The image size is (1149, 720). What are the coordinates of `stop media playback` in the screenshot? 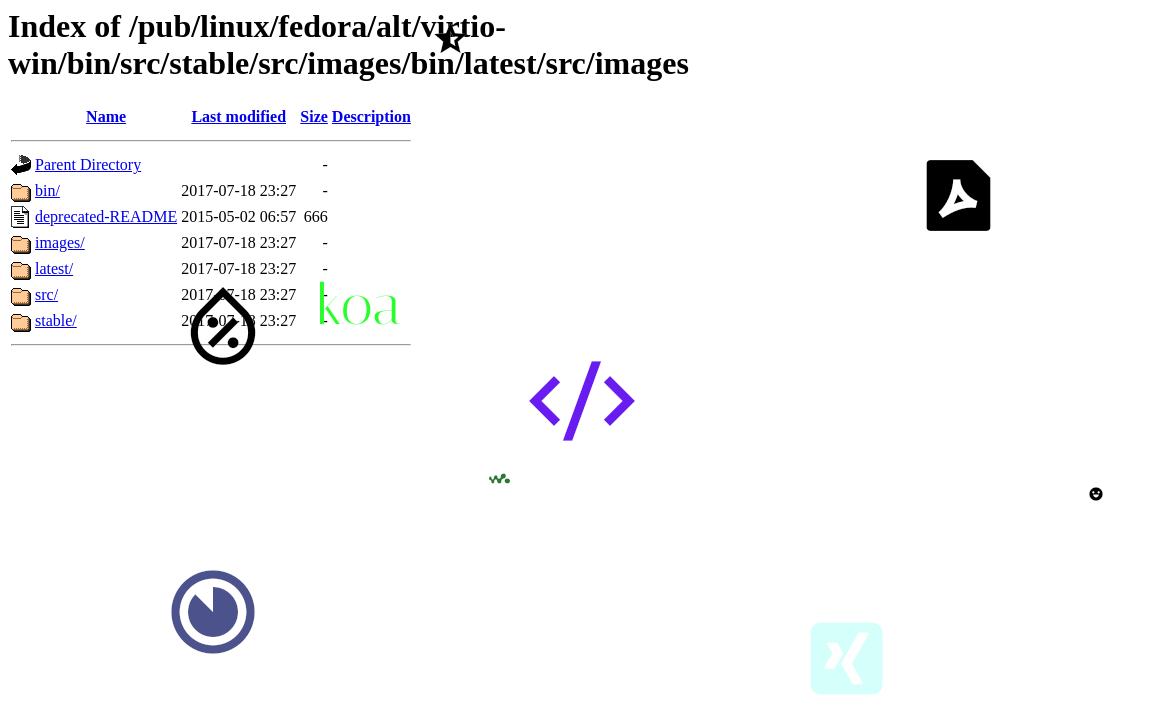 It's located at (151, 370).